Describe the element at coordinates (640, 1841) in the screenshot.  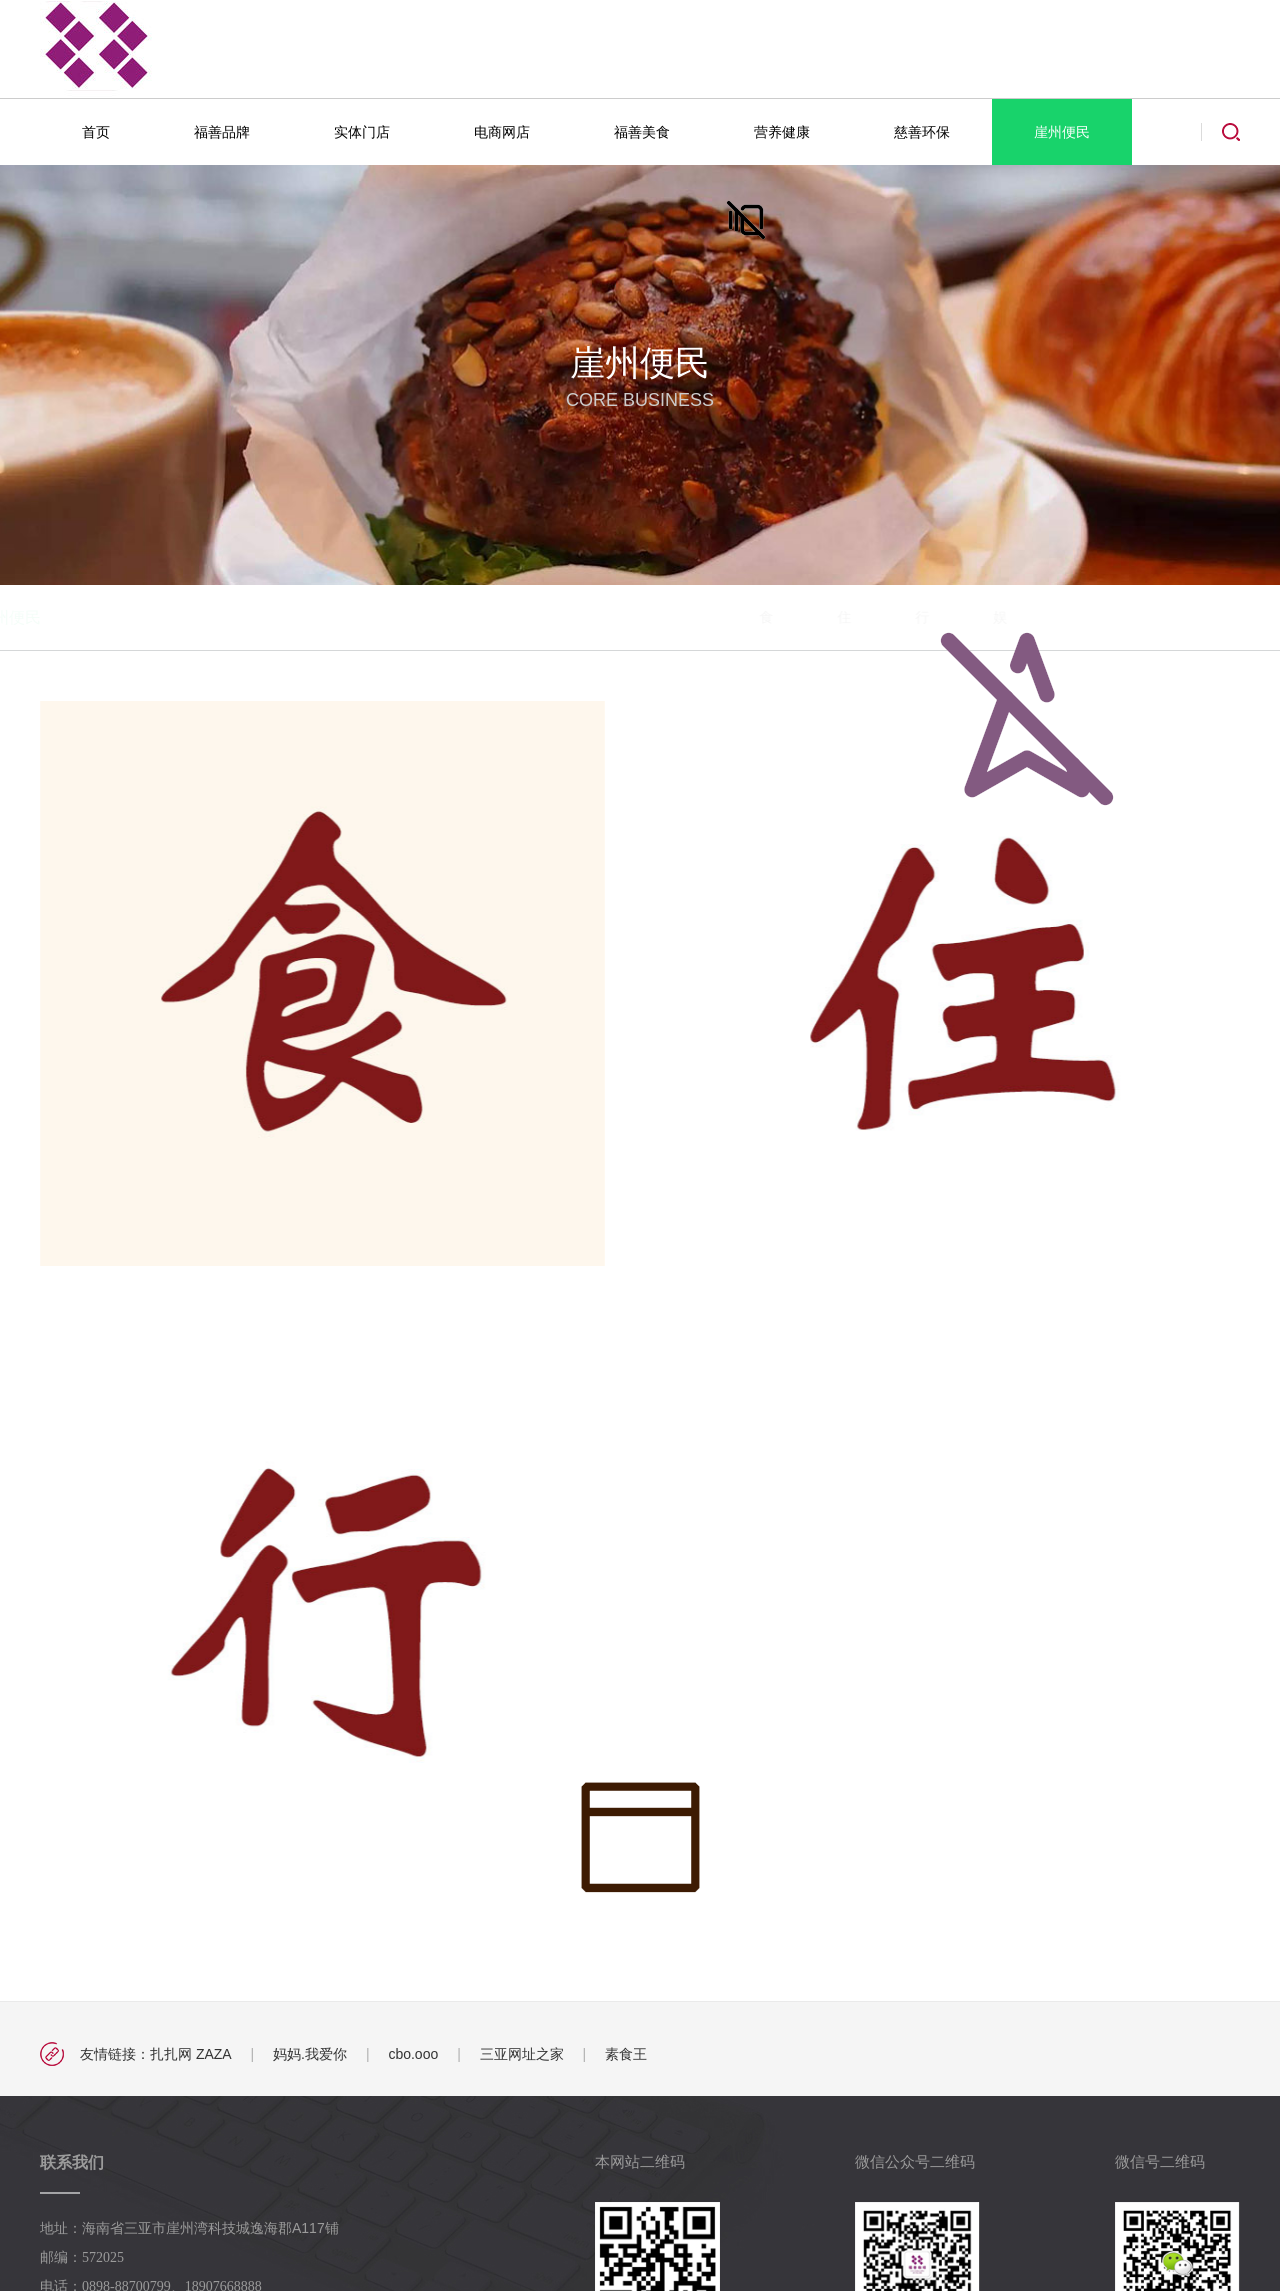
I see `open in browser window` at that location.